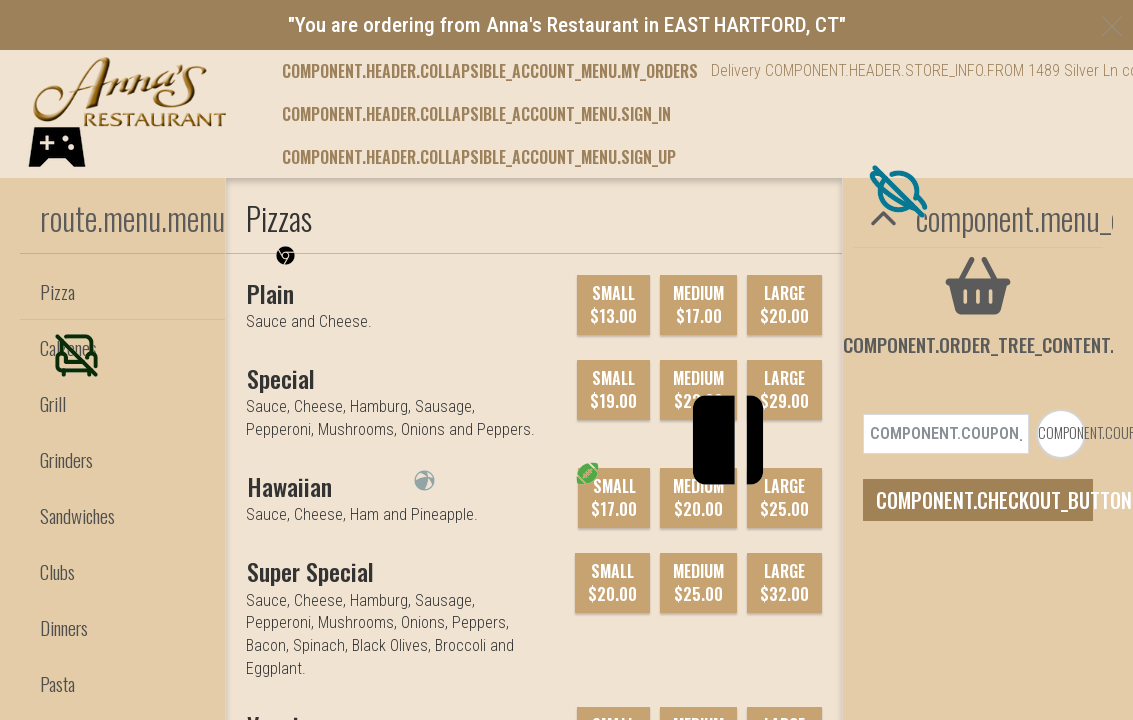  Describe the element at coordinates (424, 480) in the screenshot. I see `access games or entertainment features` at that location.